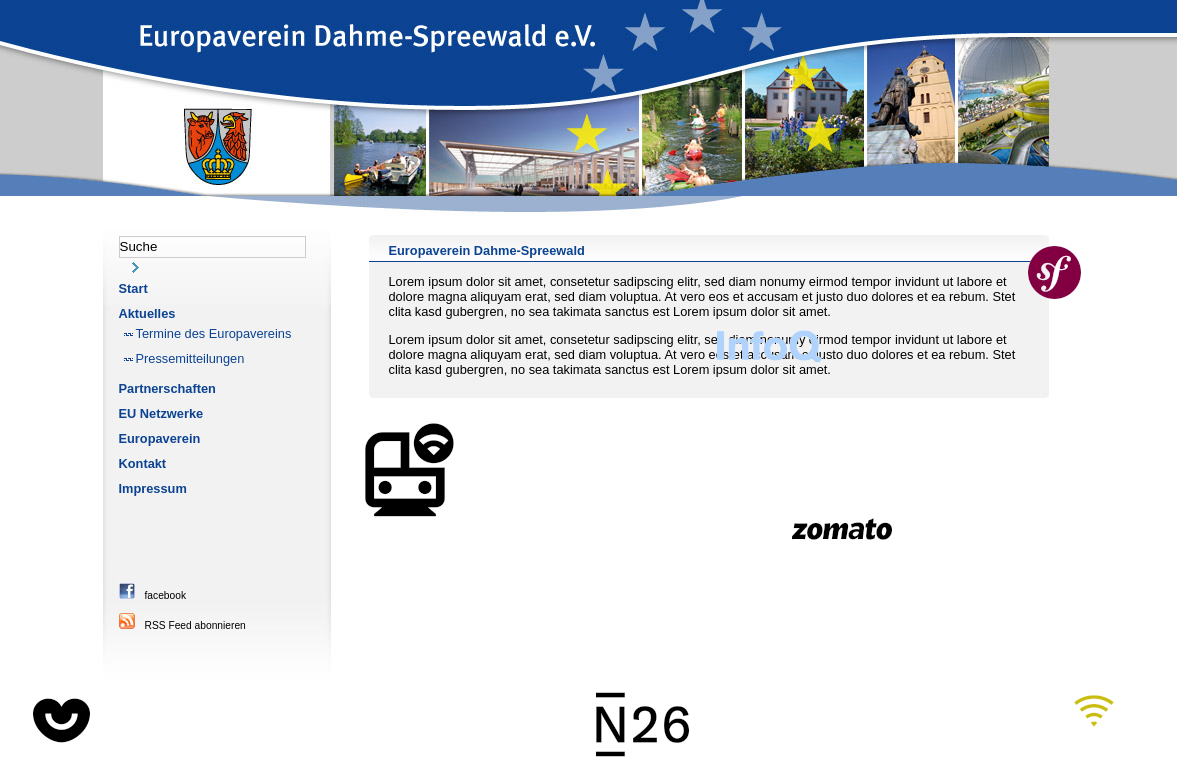 The image size is (1177, 781). What do you see at coordinates (769, 346) in the screenshot?
I see `visit the InfoQ website` at bounding box center [769, 346].